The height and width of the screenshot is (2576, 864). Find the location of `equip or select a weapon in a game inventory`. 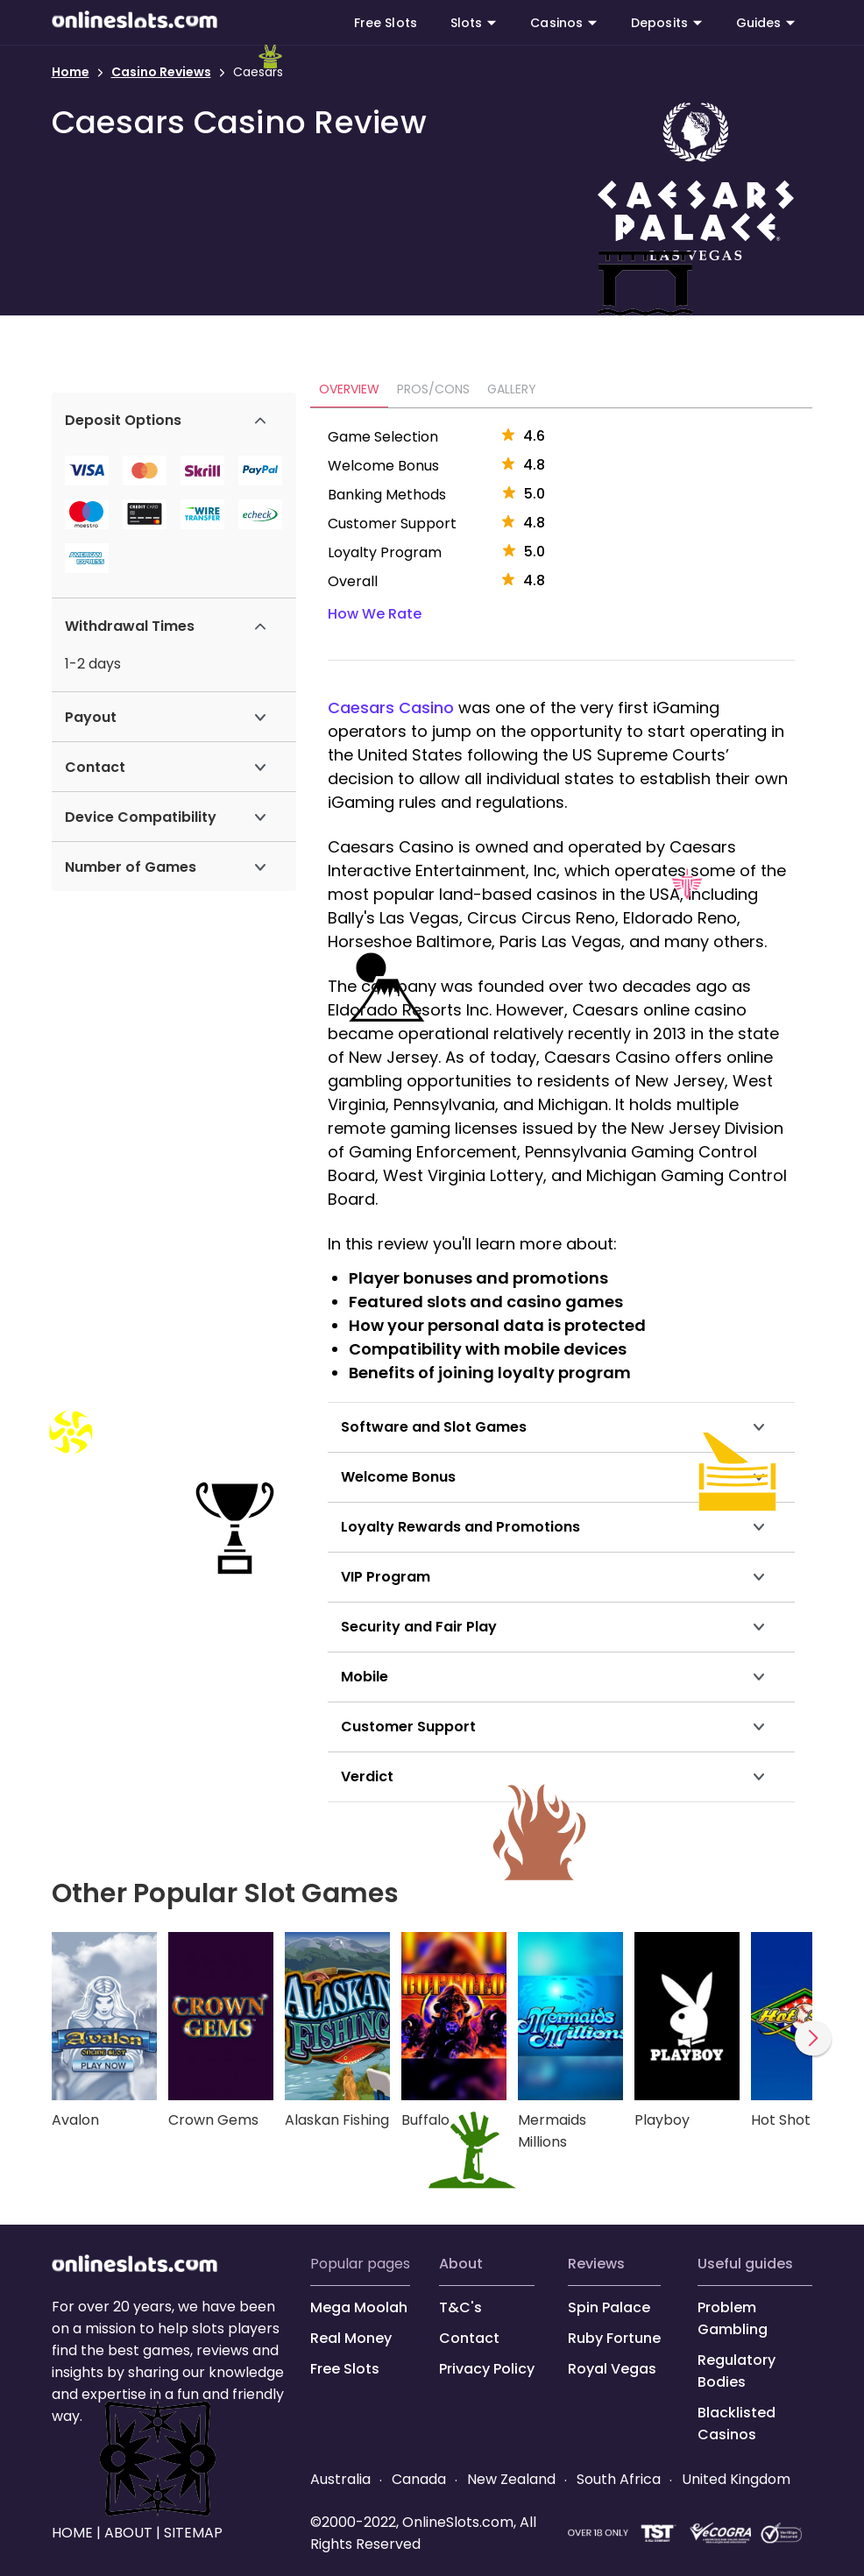

equip or select a weapon in a game inventory is located at coordinates (687, 884).